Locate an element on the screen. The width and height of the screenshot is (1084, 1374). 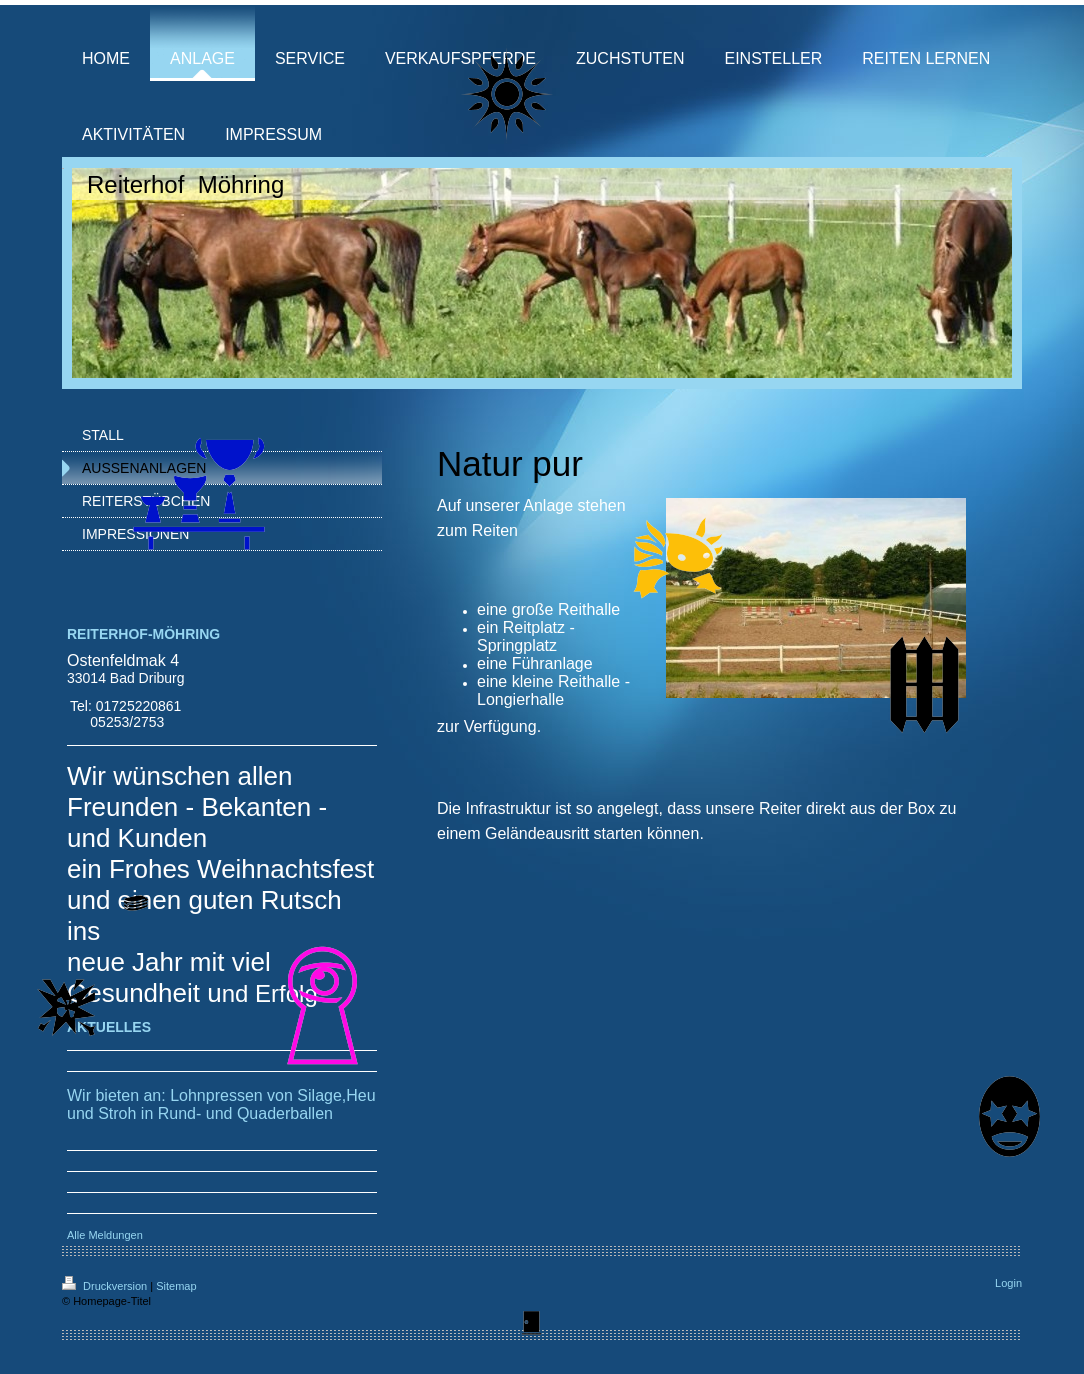
build or place a fence in your game is located at coordinates (924, 685).